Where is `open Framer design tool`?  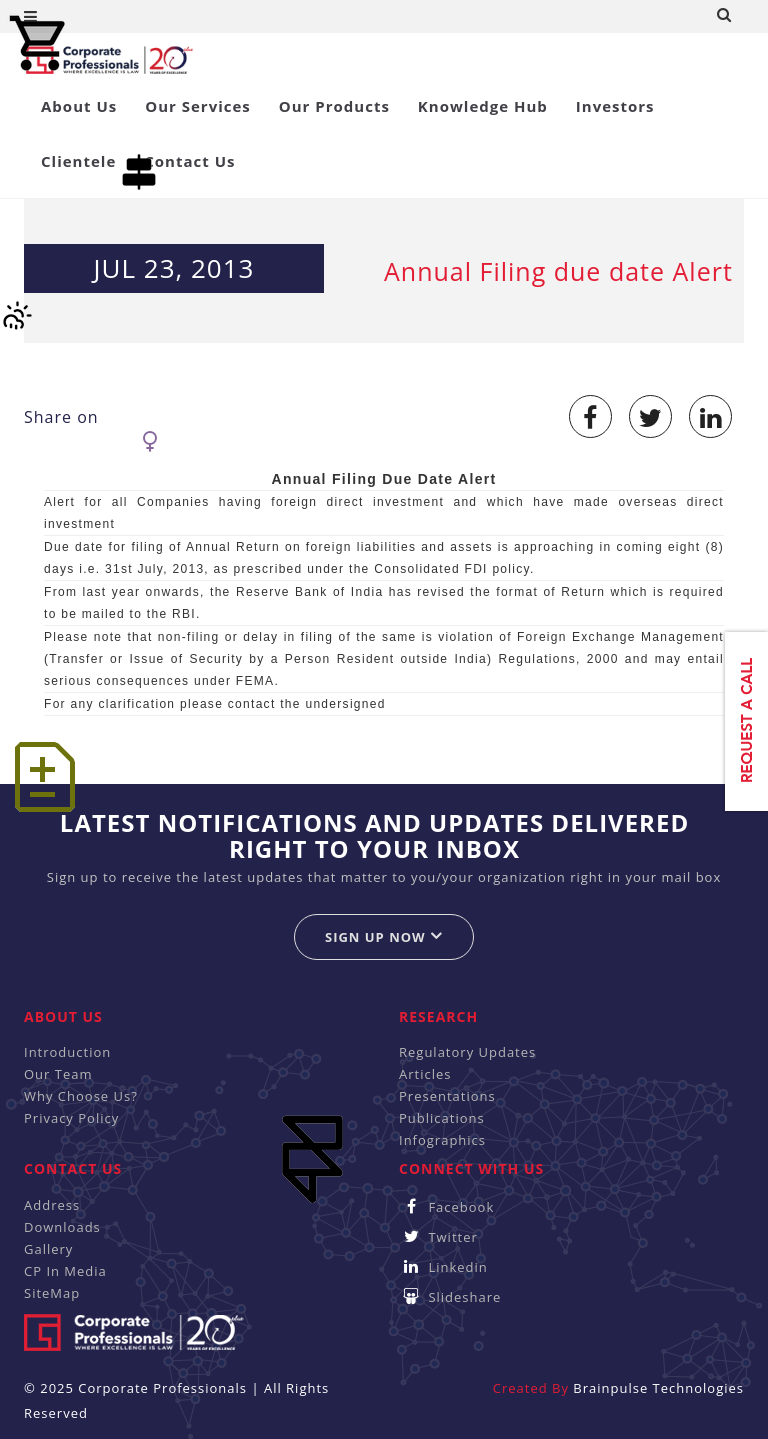
open Framer design tool is located at coordinates (312, 1157).